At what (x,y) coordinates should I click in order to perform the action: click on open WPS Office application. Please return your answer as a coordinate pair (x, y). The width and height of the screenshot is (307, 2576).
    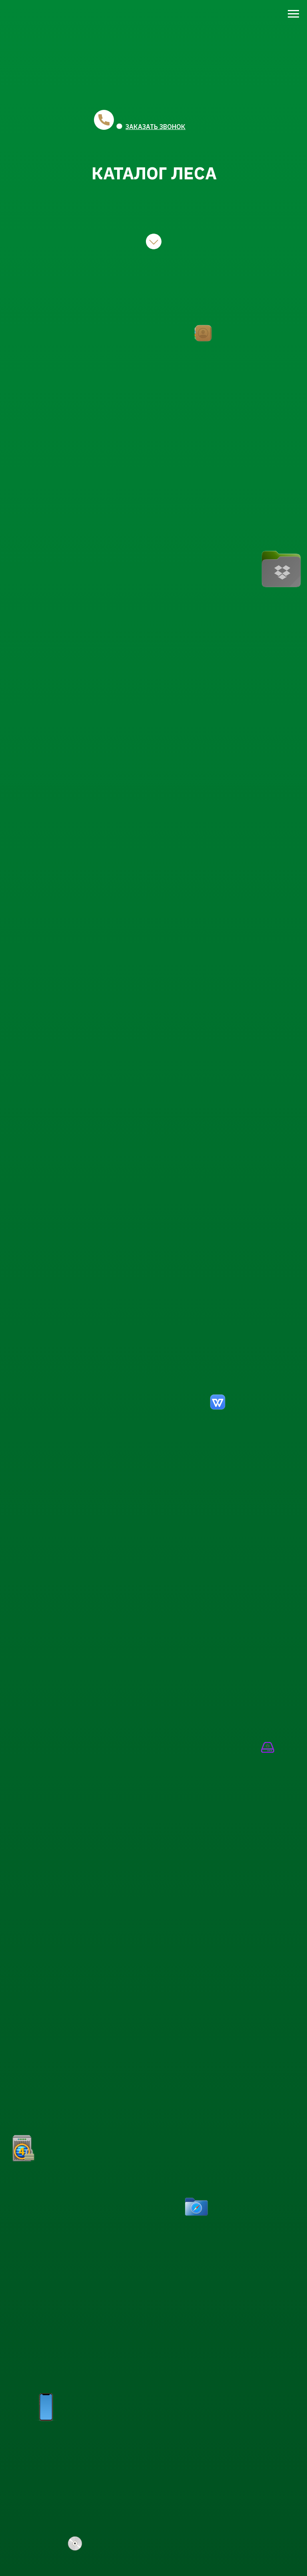
    Looking at the image, I should click on (217, 1402).